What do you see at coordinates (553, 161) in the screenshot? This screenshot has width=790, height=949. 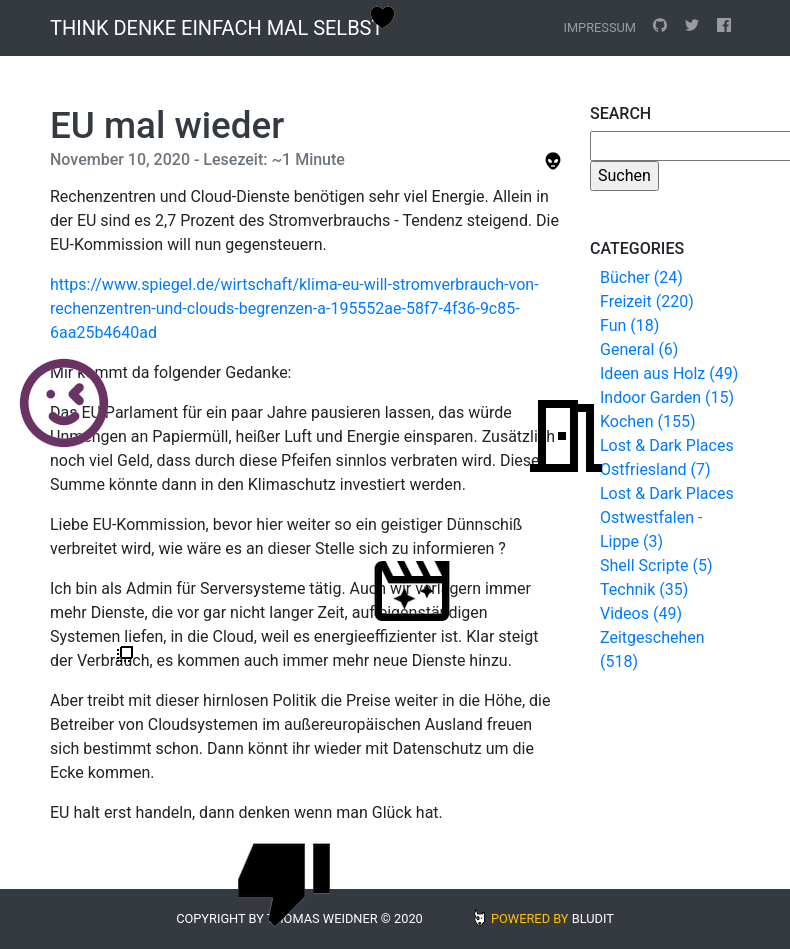 I see `indicates extraterrestrial or sci-fi themed content` at bounding box center [553, 161].